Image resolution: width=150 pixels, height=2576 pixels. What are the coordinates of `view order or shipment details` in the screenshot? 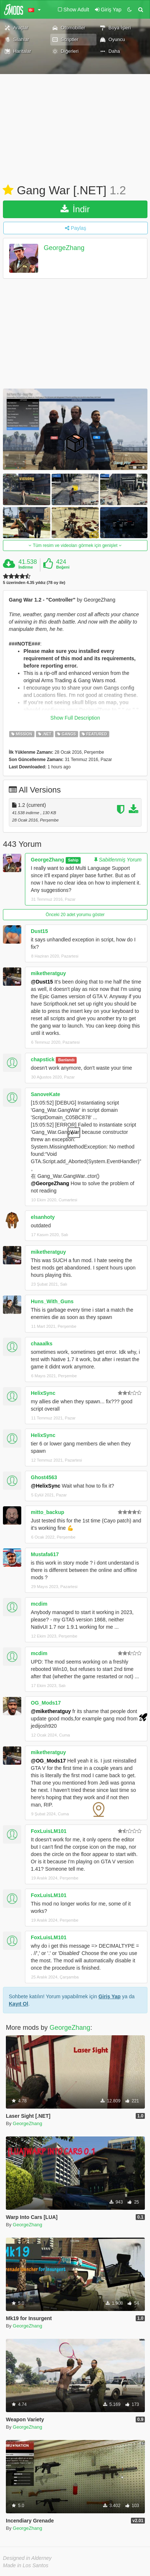 It's located at (75, 443).